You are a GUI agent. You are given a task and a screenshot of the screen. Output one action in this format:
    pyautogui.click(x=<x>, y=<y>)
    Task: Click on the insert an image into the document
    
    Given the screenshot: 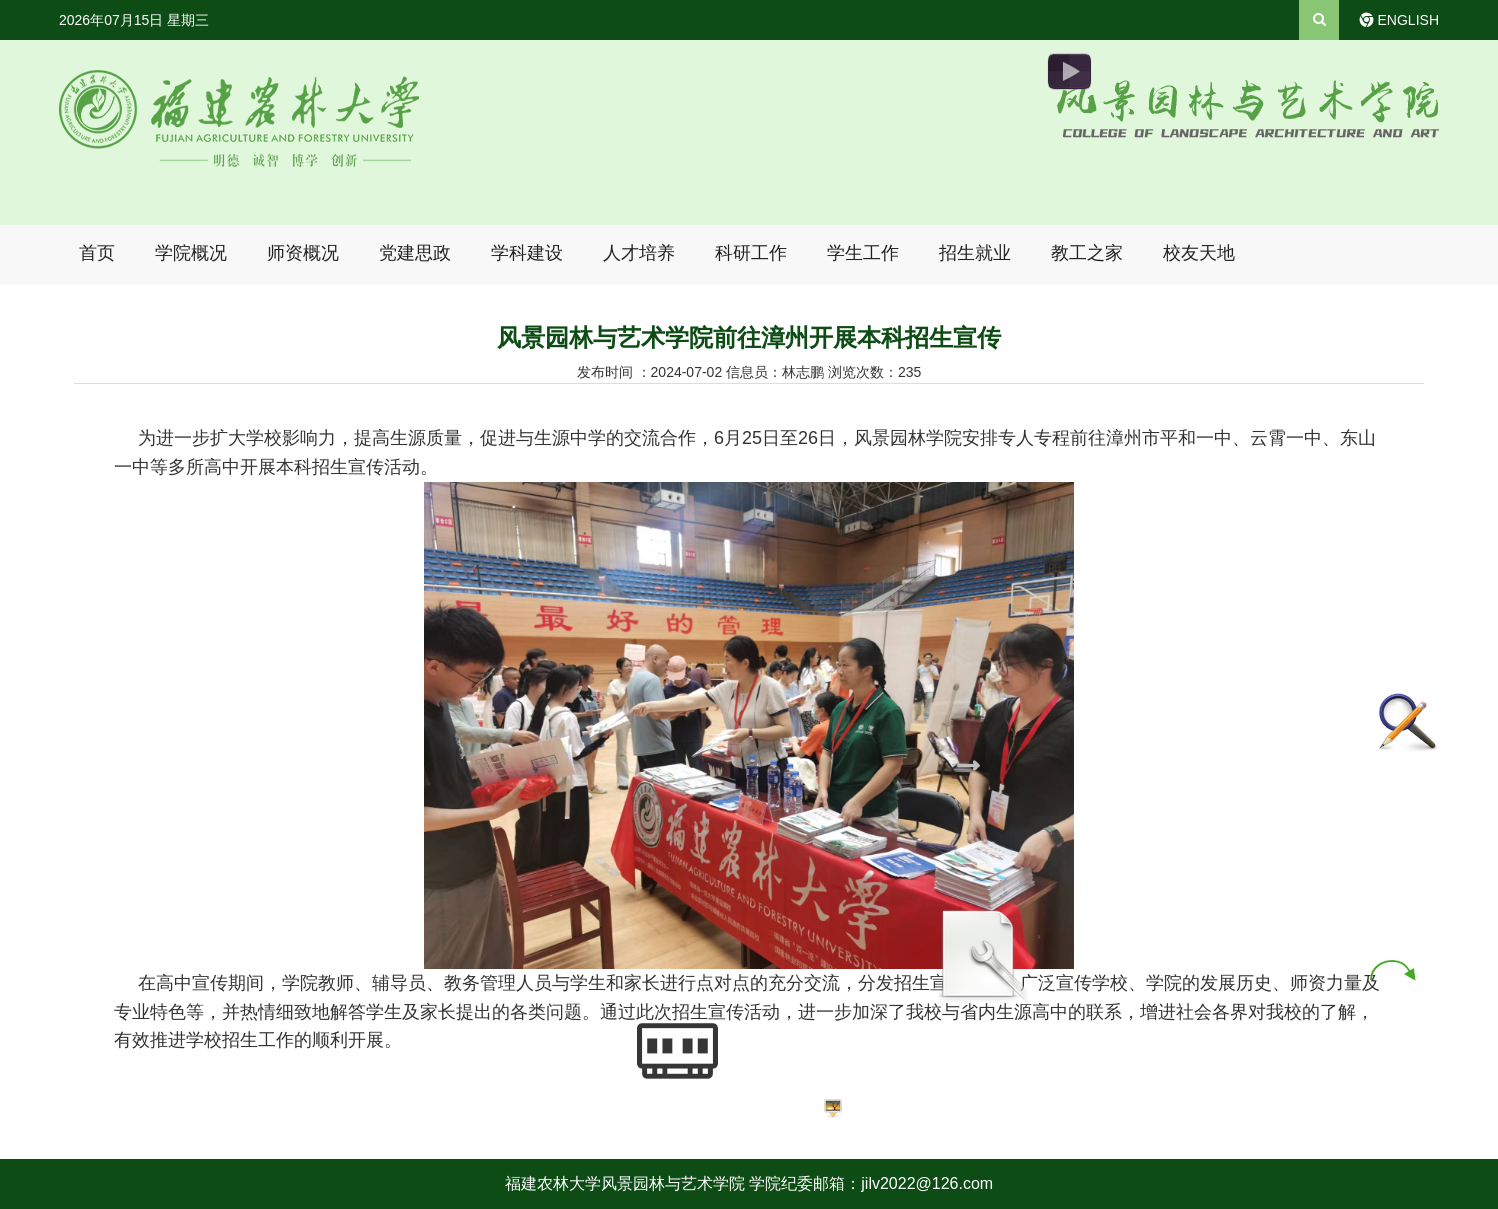 What is the action you would take?
    pyautogui.click(x=833, y=1108)
    